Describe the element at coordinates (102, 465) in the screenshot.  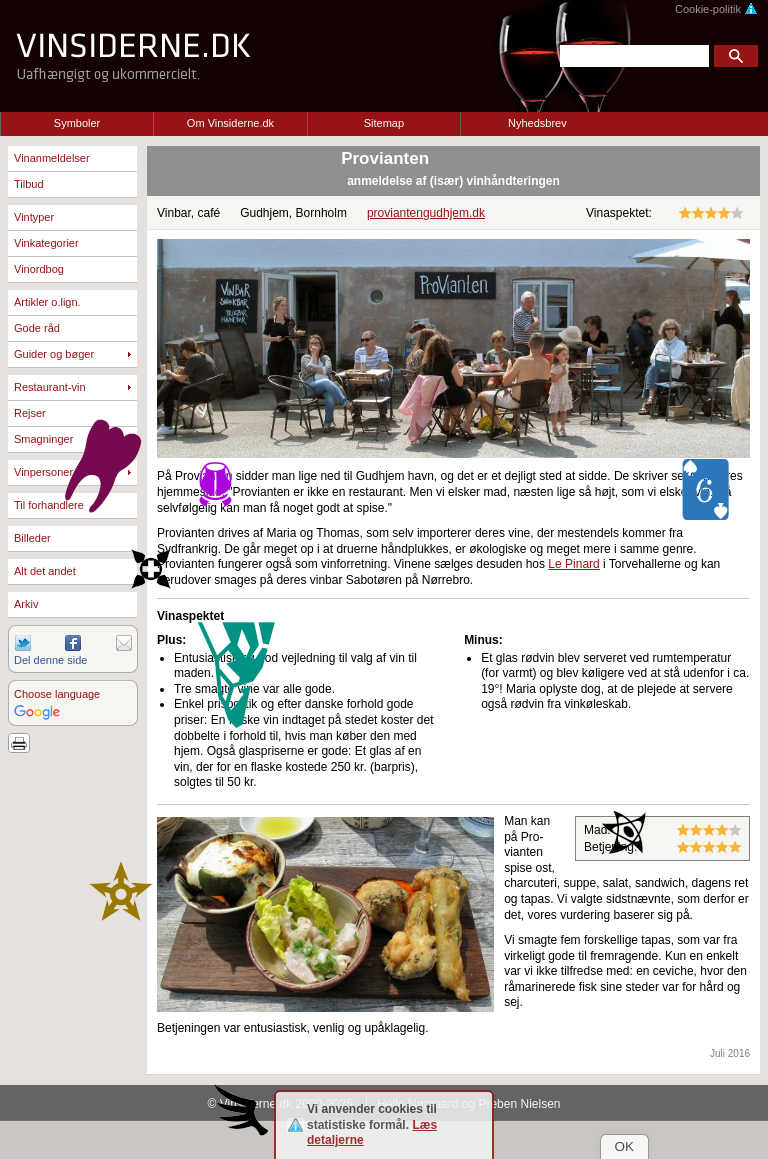
I see `access dental health information` at that location.